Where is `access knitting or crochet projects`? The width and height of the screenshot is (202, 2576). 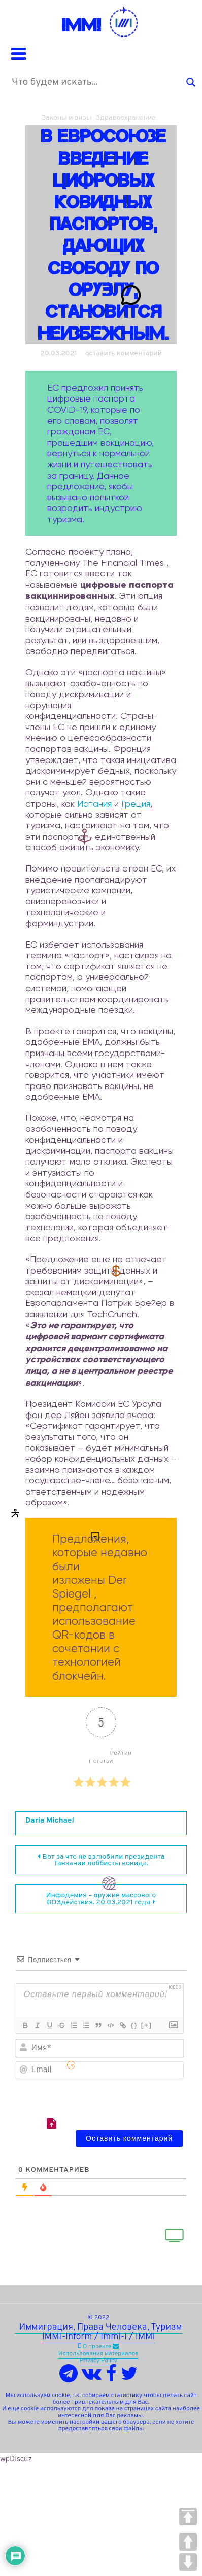 access knitting or crochet projects is located at coordinates (109, 1883).